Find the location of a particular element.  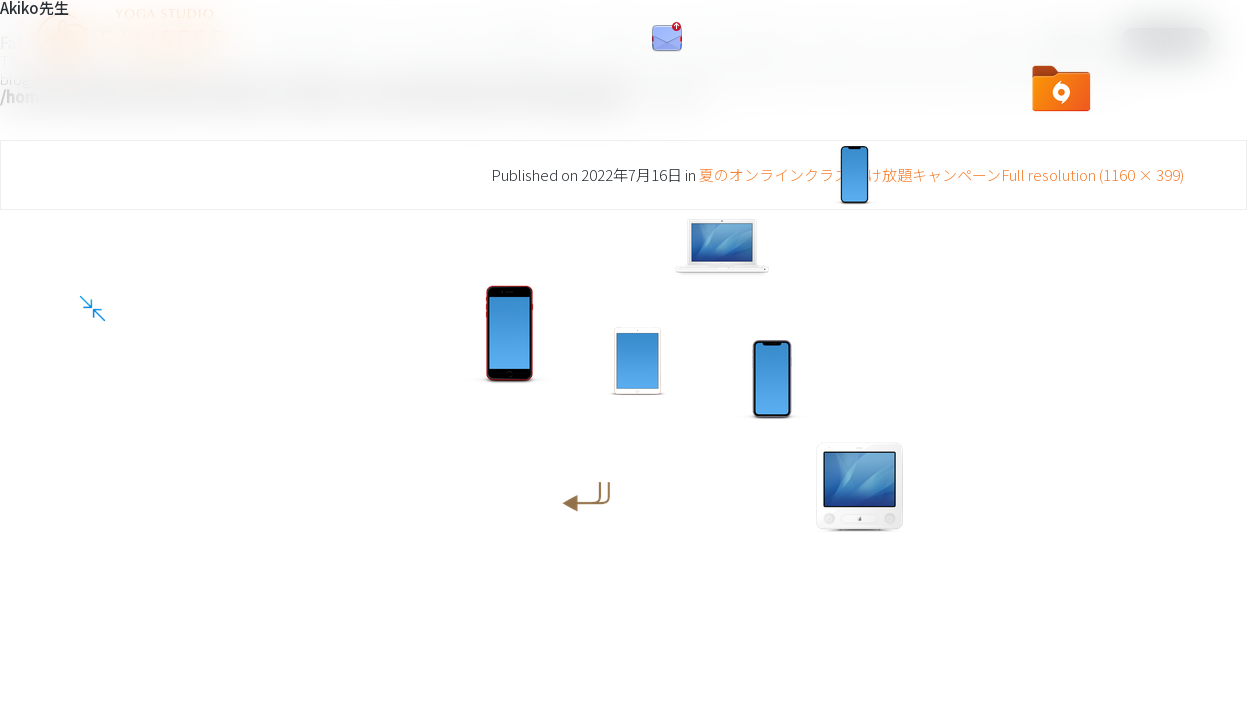

represents an apple emac computer is located at coordinates (859, 487).